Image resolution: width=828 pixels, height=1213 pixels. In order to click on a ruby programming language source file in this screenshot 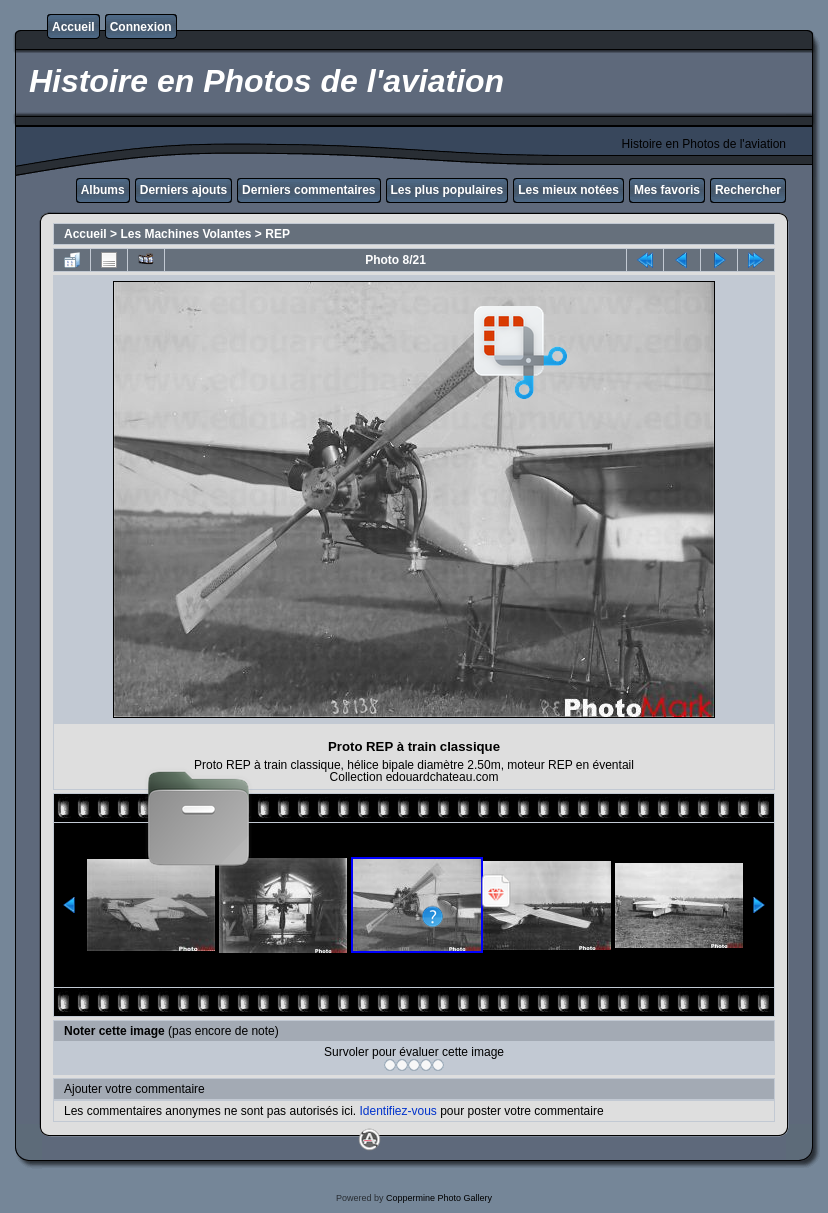, I will do `click(496, 891)`.